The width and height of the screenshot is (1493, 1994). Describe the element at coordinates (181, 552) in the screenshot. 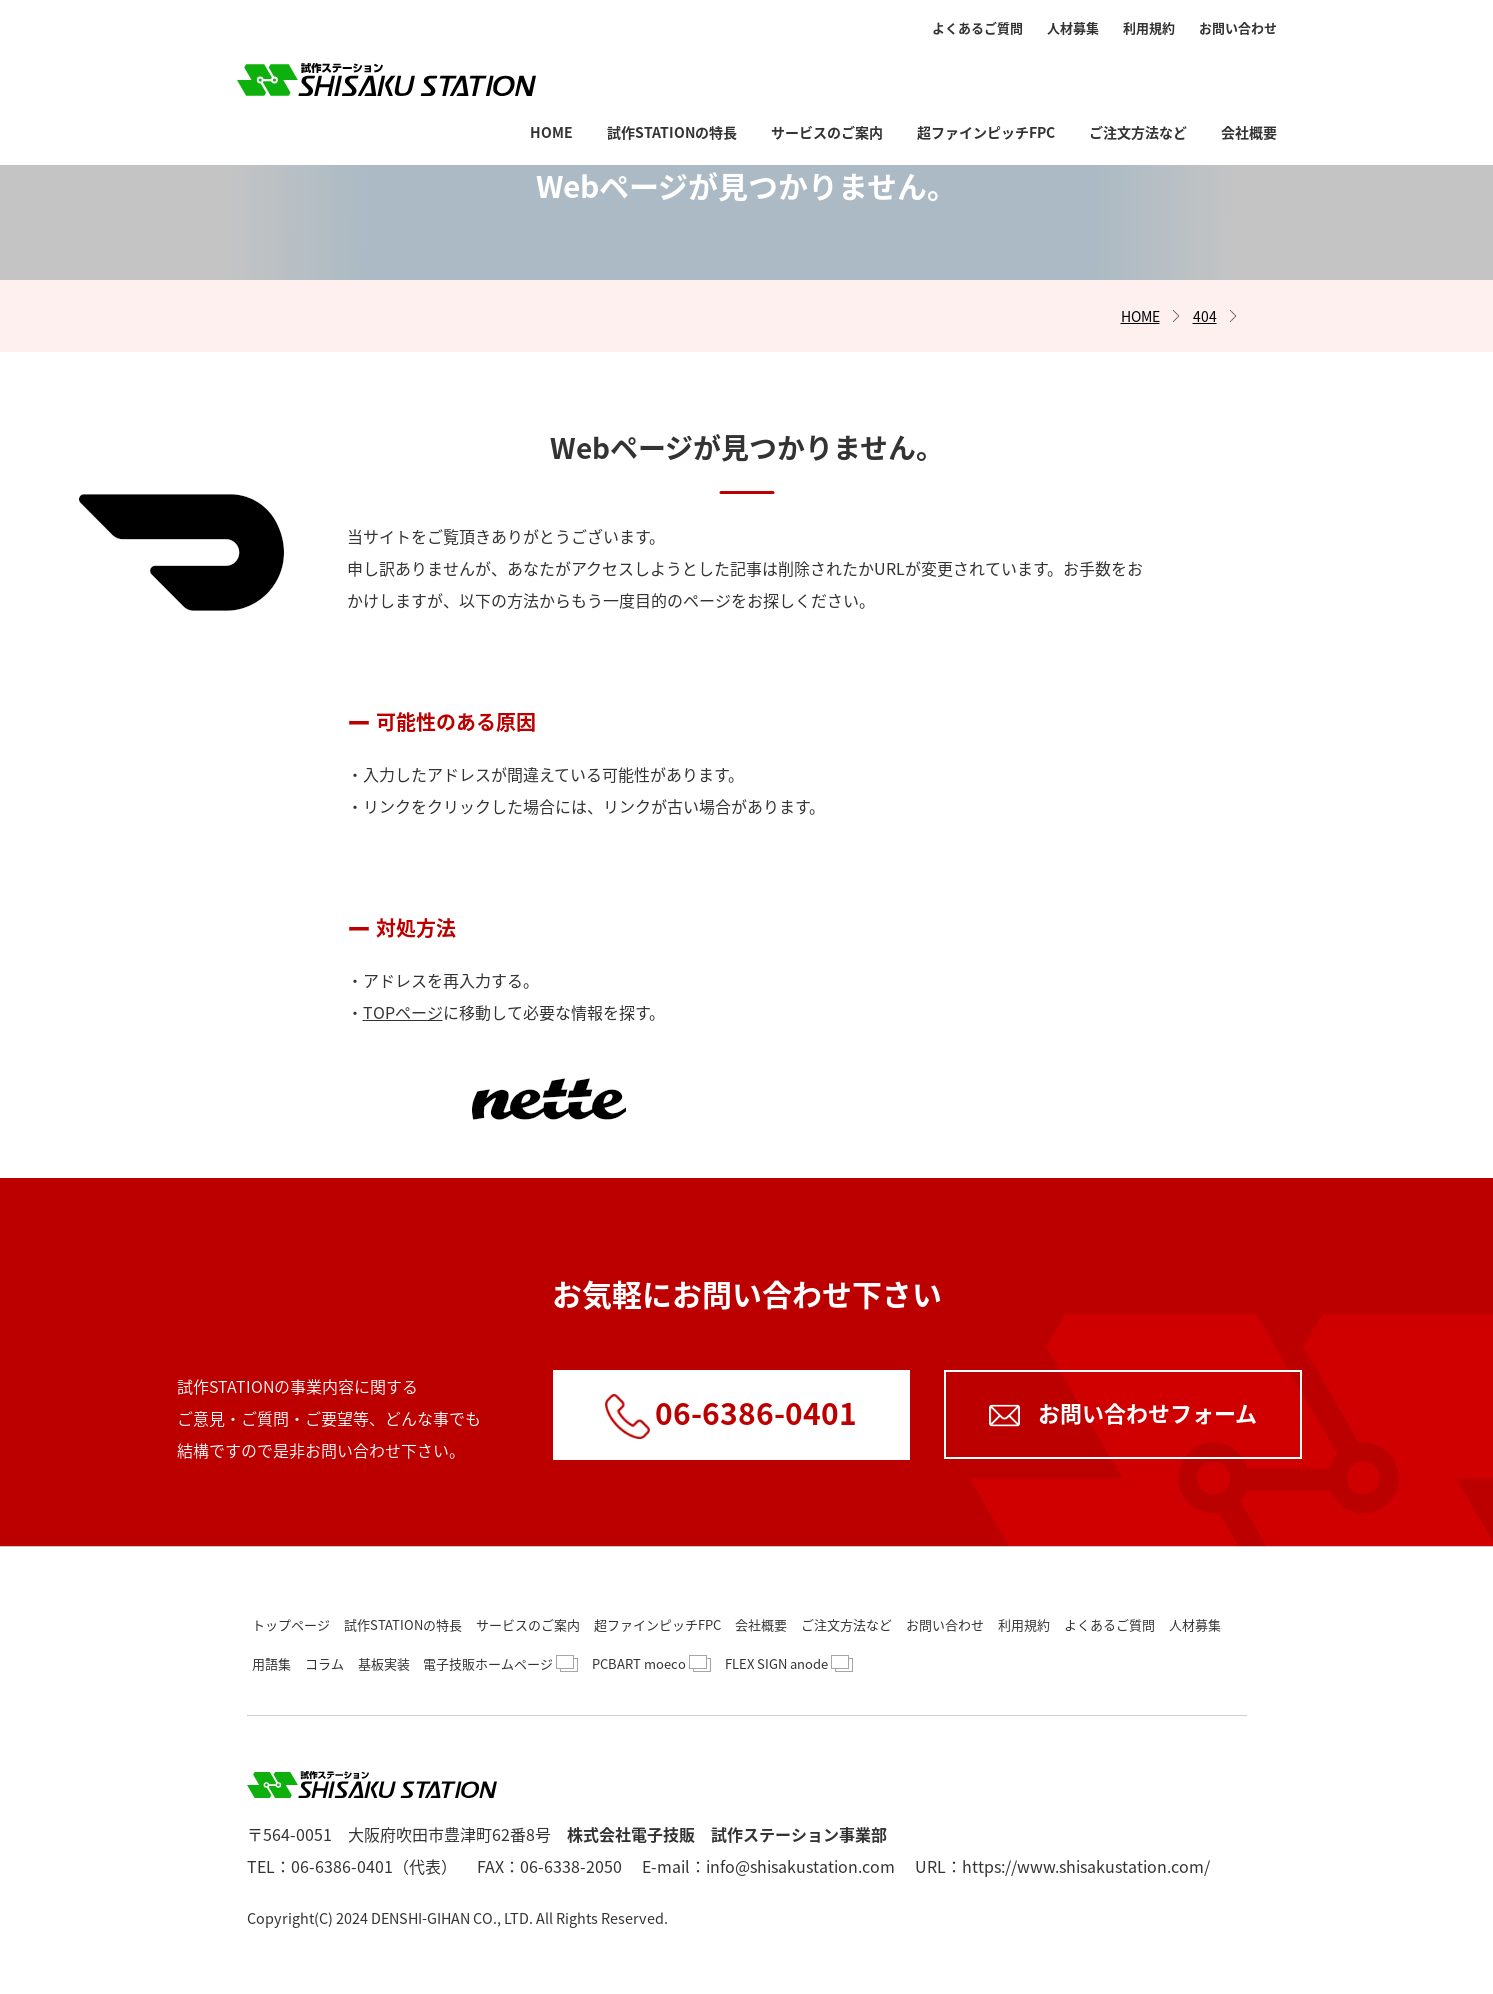

I see `open the DoorDash app` at that location.